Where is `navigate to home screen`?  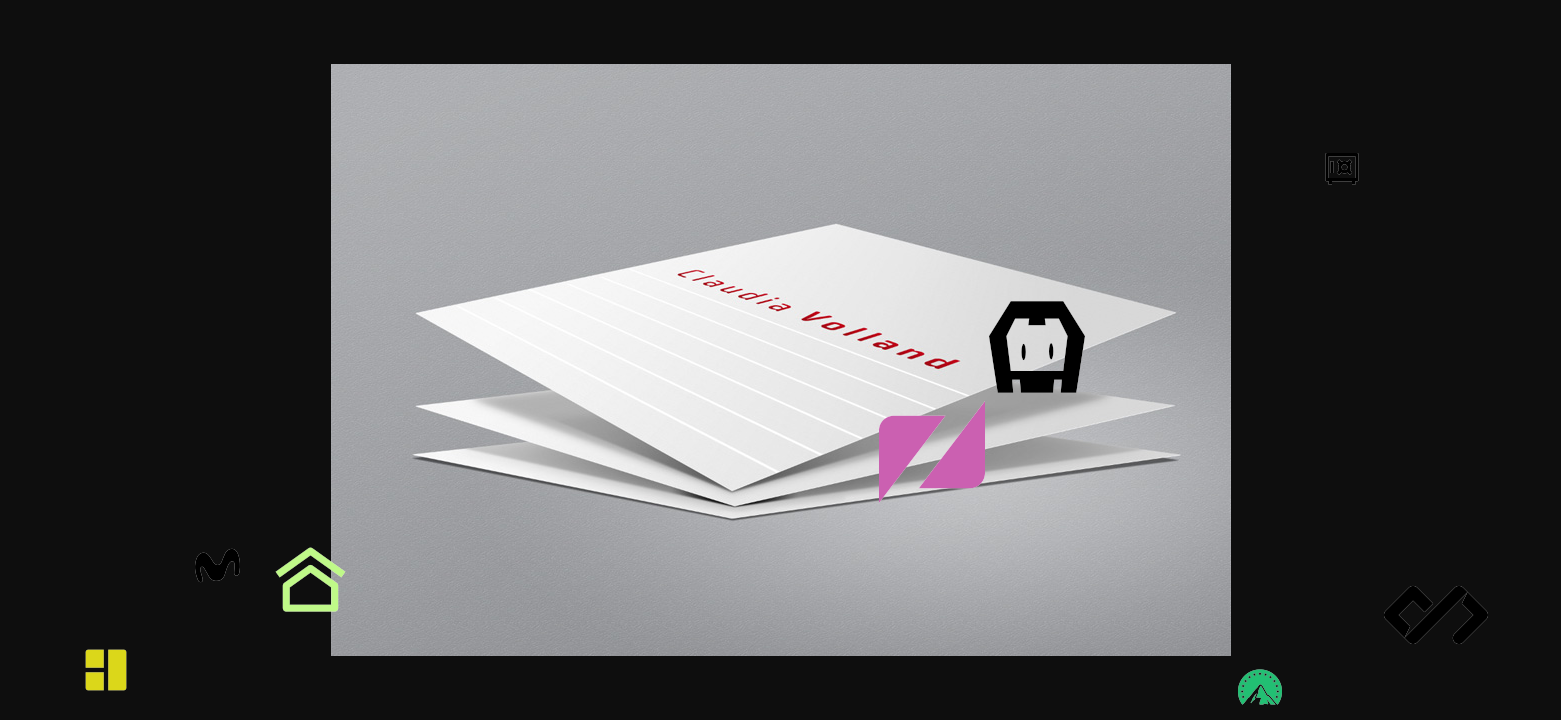 navigate to home screen is located at coordinates (310, 580).